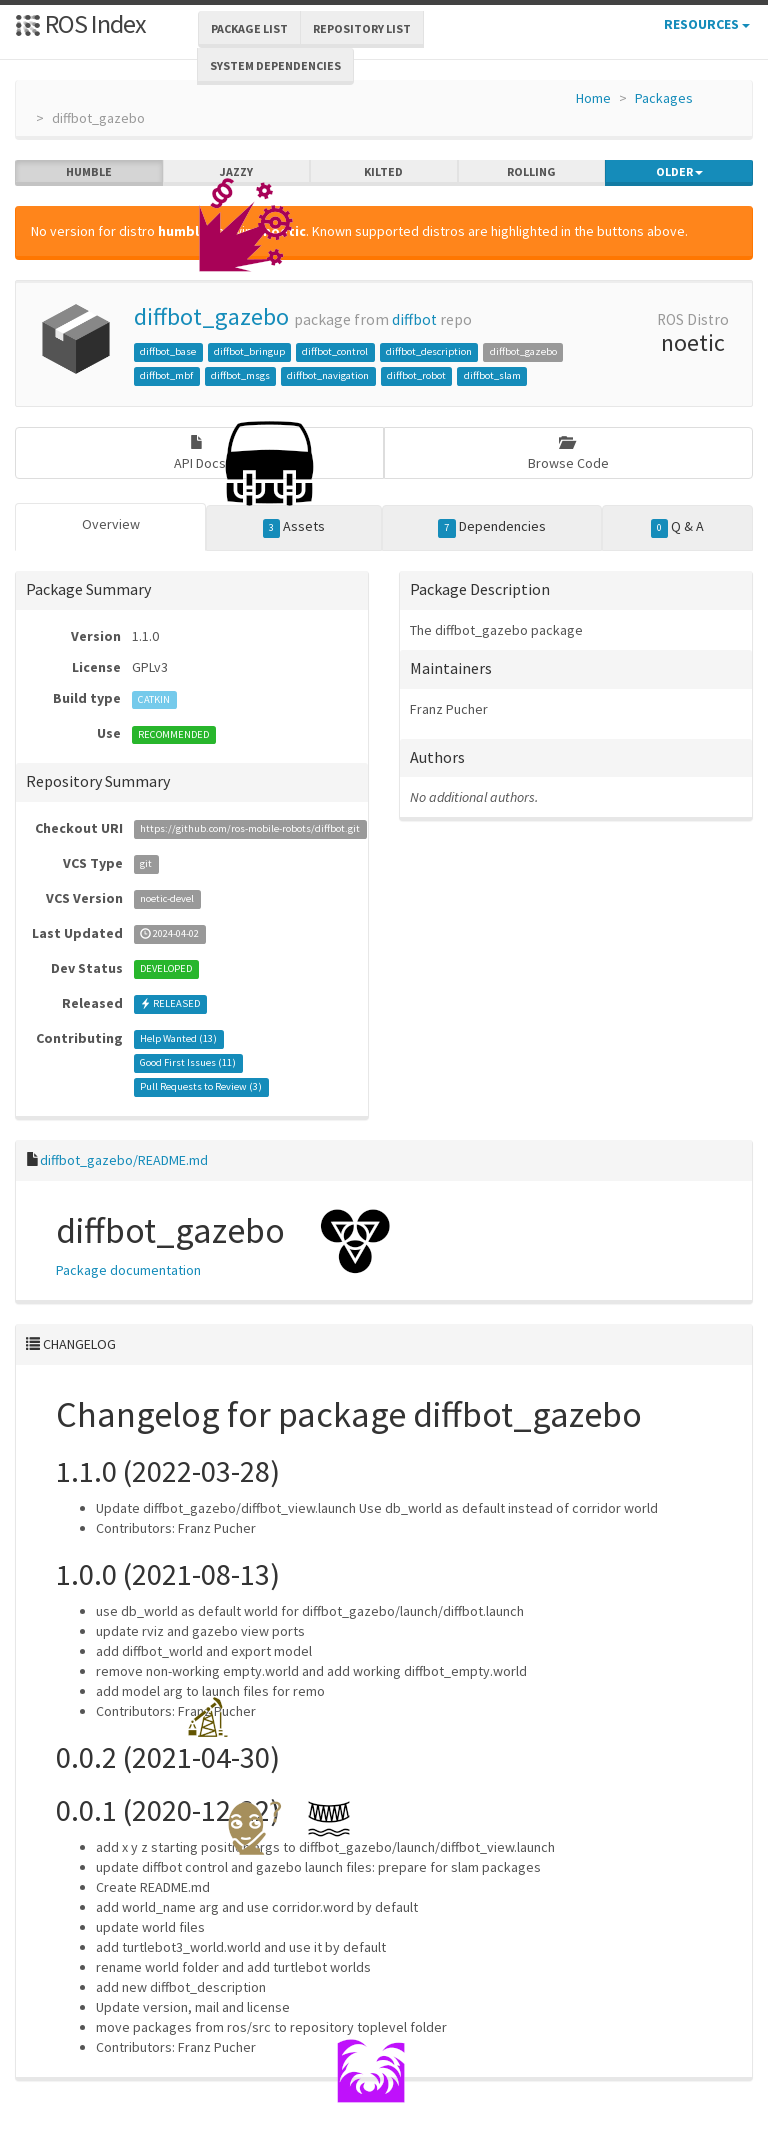 Image resolution: width=768 pixels, height=2153 pixels. I want to click on enter a fire-themed portal or dungeon, so click(371, 2069).